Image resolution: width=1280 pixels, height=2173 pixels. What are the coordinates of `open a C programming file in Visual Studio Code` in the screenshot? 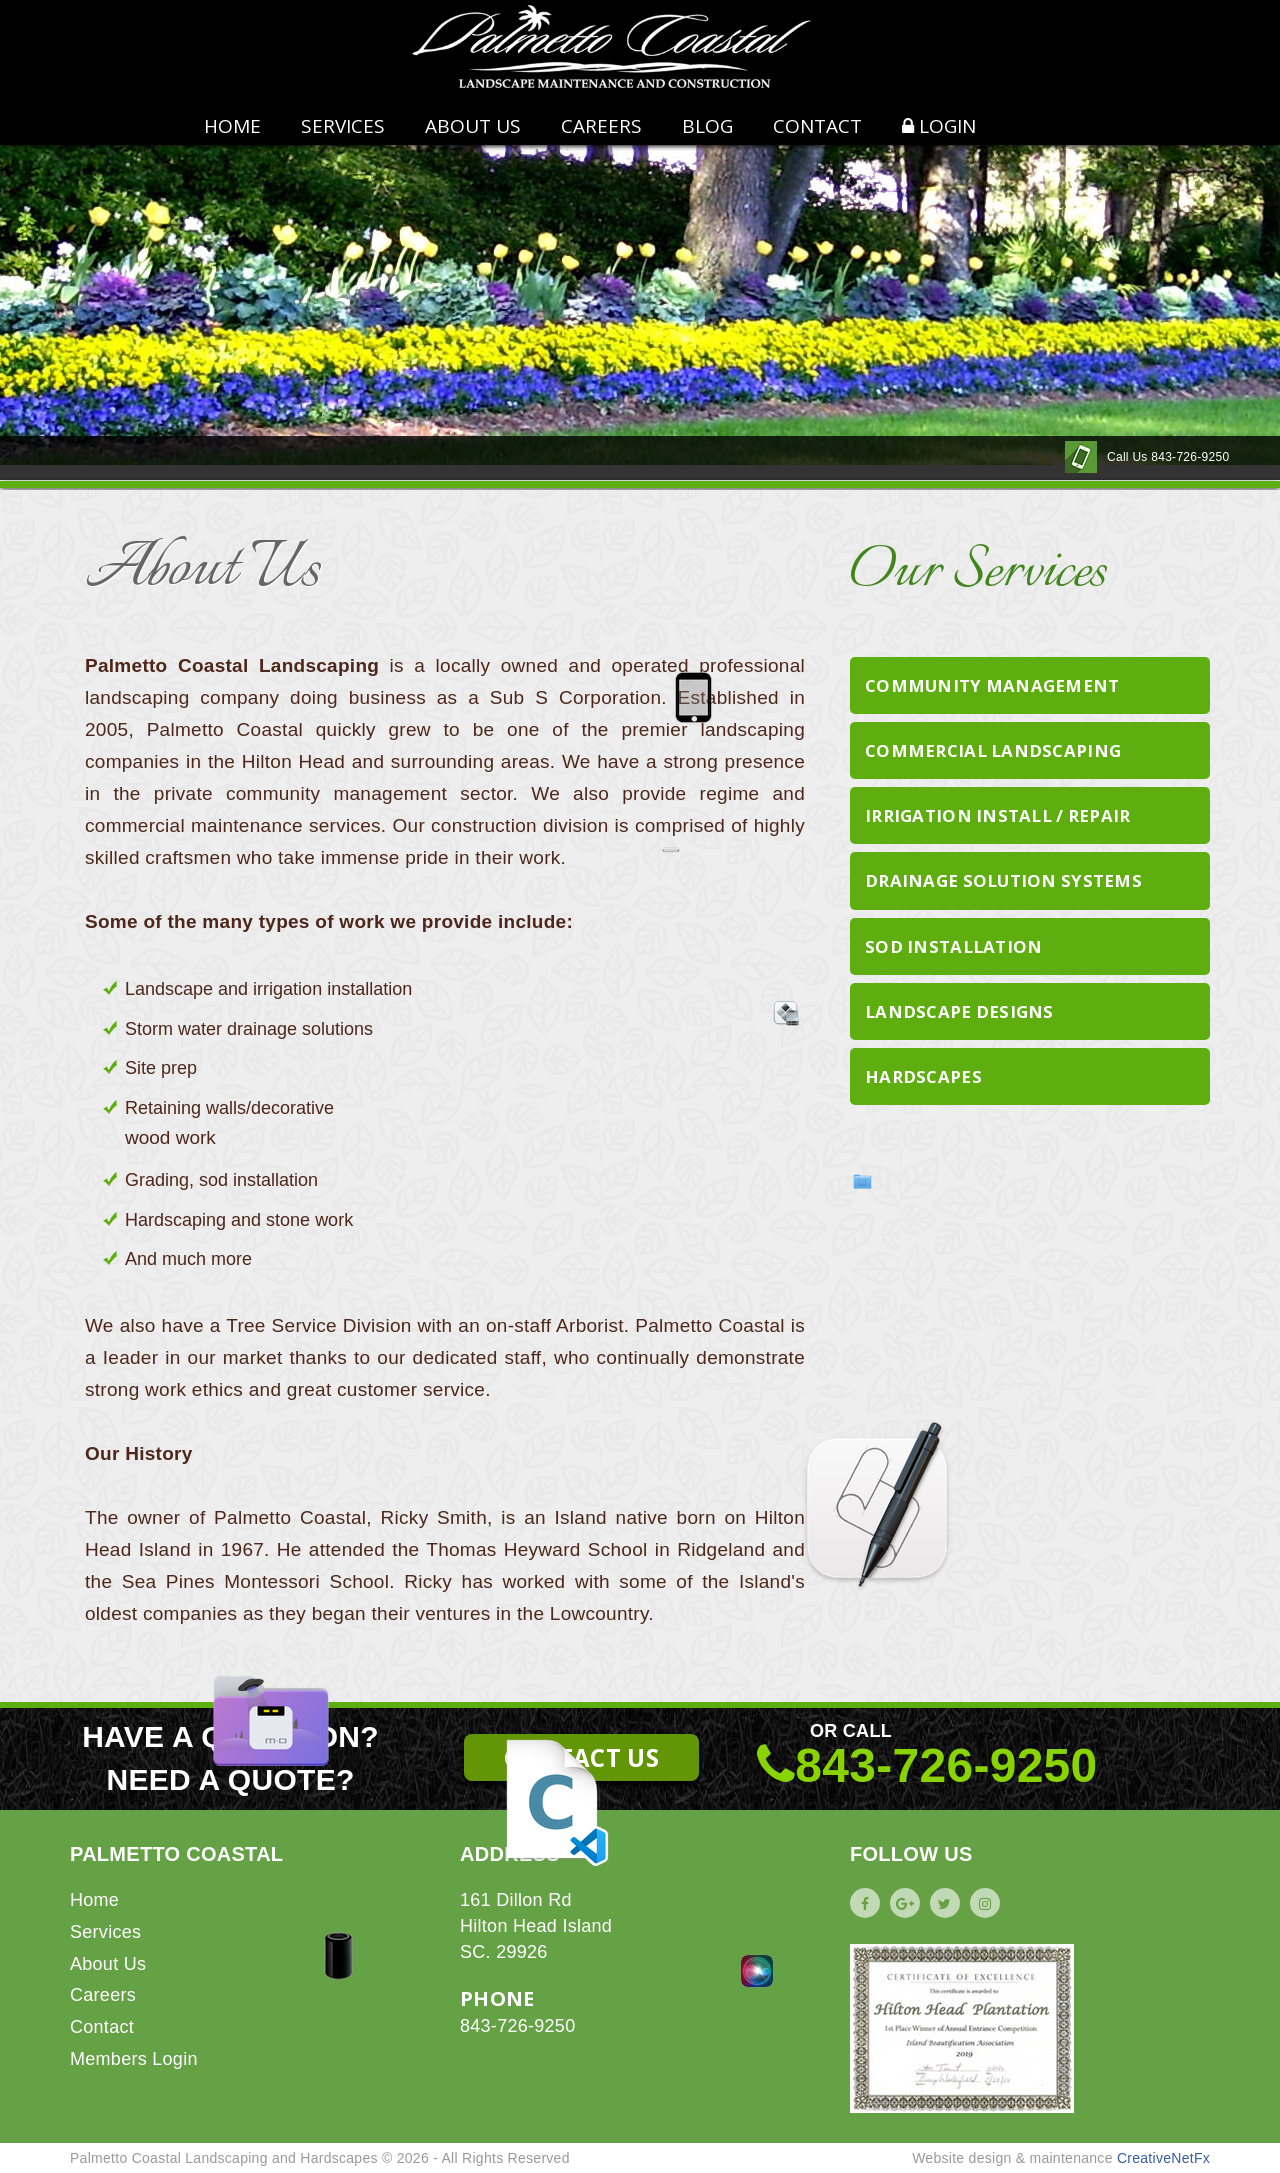 It's located at (552, 1802).